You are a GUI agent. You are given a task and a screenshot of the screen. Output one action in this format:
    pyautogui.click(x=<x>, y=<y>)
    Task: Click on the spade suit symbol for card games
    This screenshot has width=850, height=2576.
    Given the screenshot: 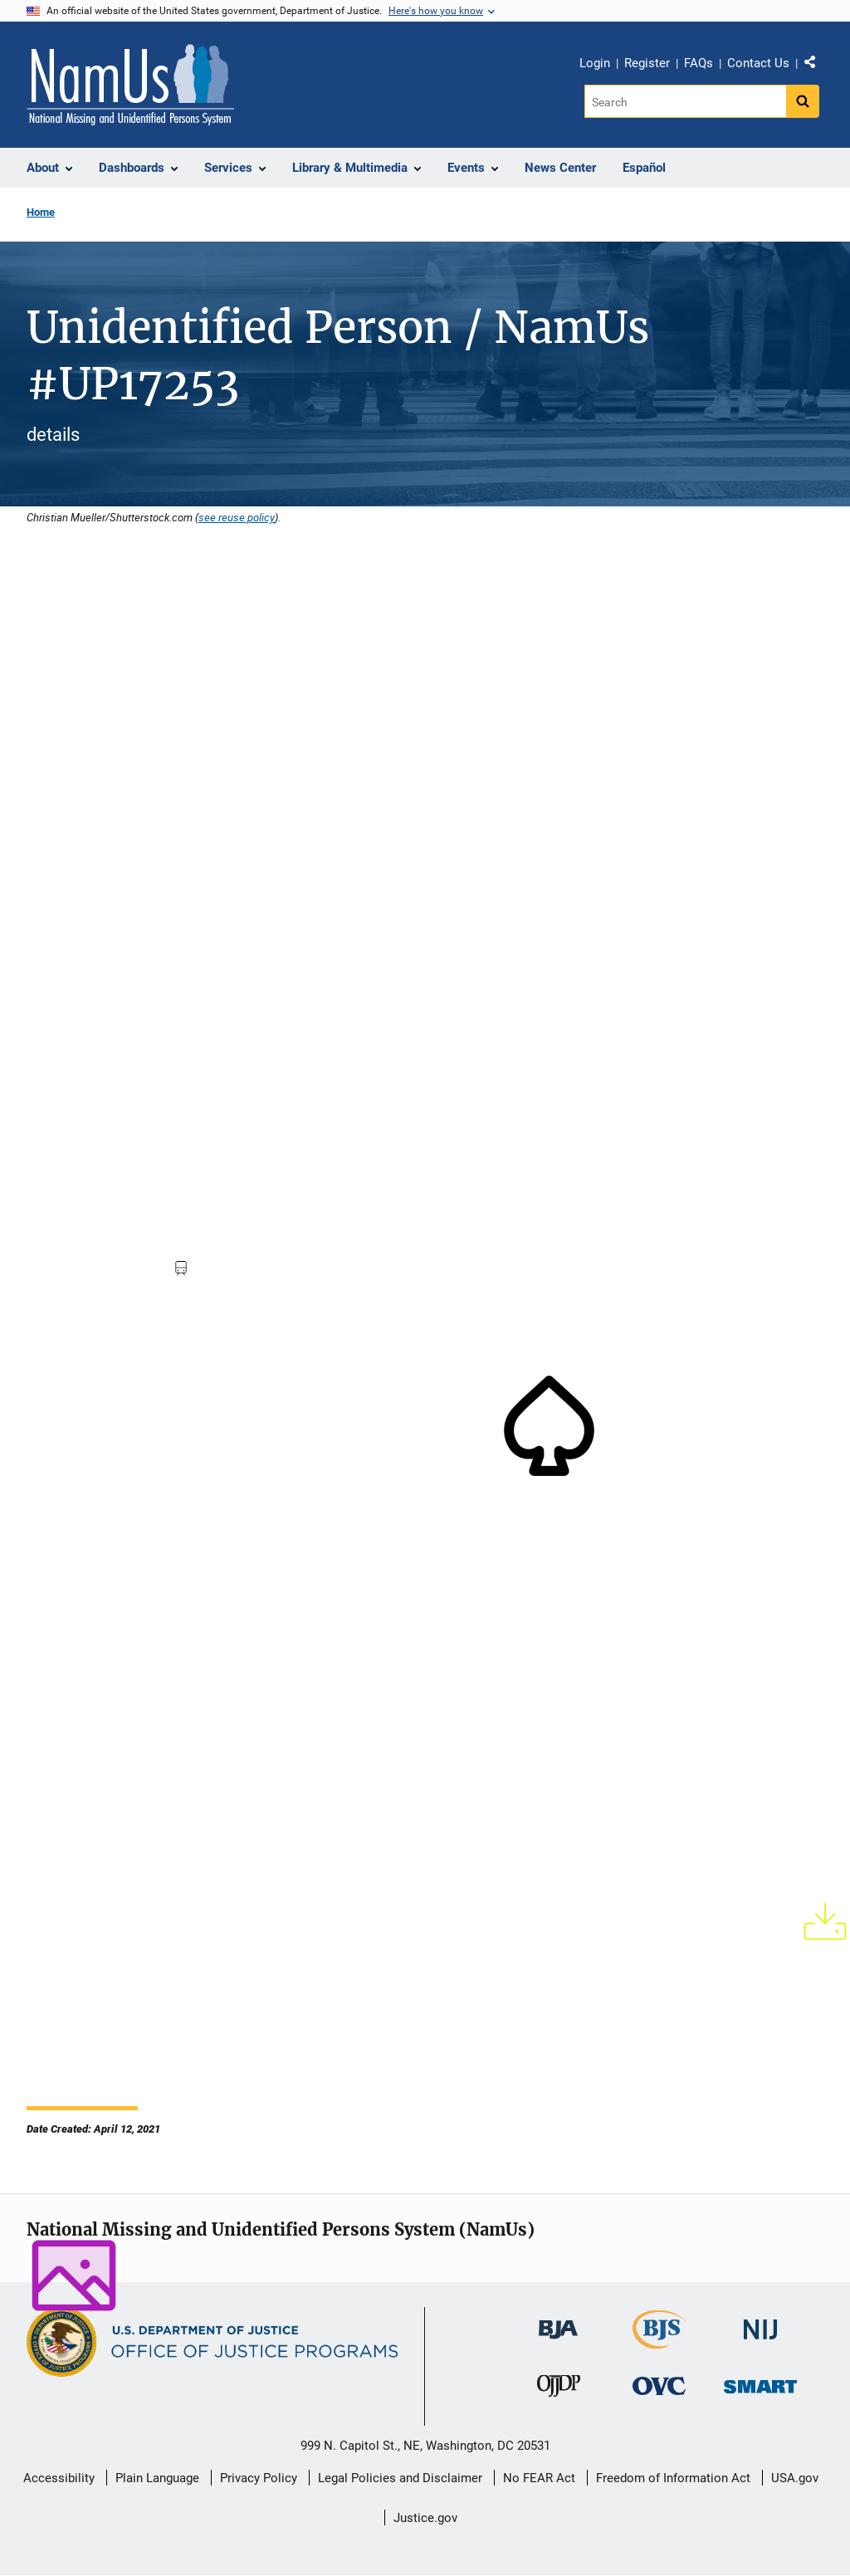 What is the action you would take?
    pyautogui.click(x=549, y=1425)
    